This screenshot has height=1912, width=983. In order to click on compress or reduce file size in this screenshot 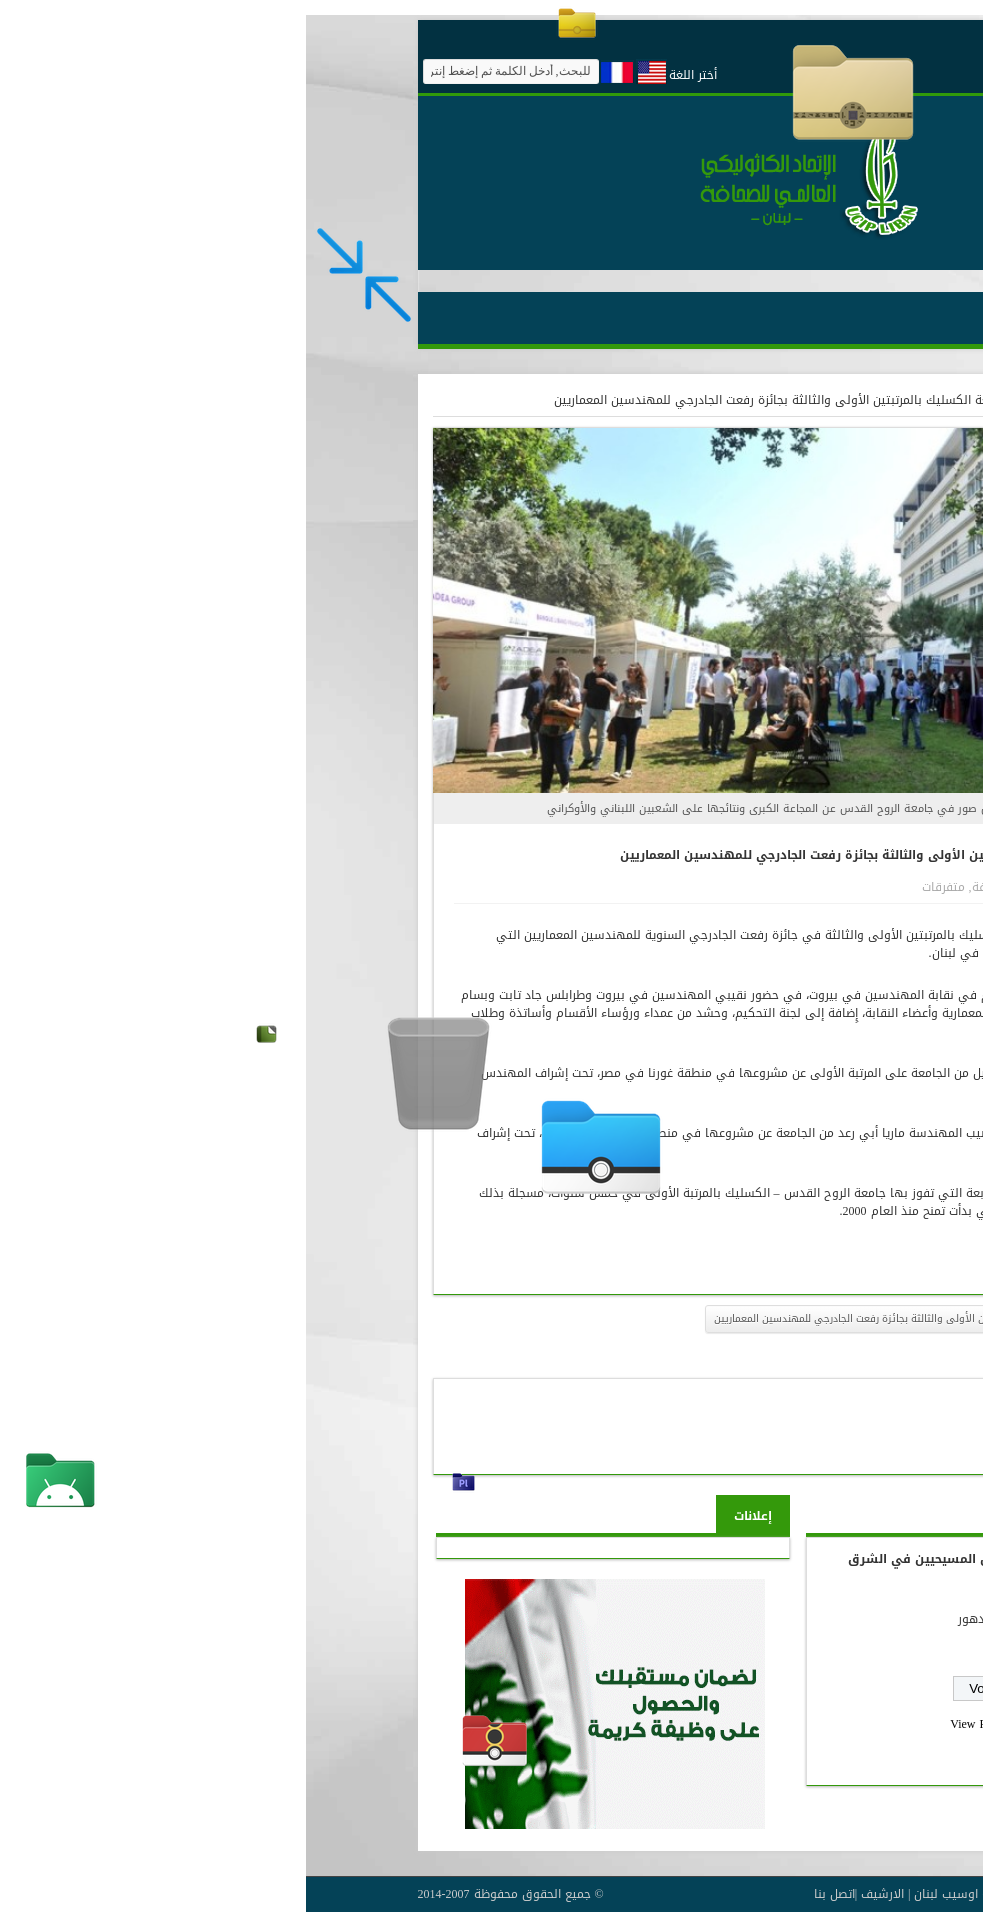, I will do `click(364, 275)`.